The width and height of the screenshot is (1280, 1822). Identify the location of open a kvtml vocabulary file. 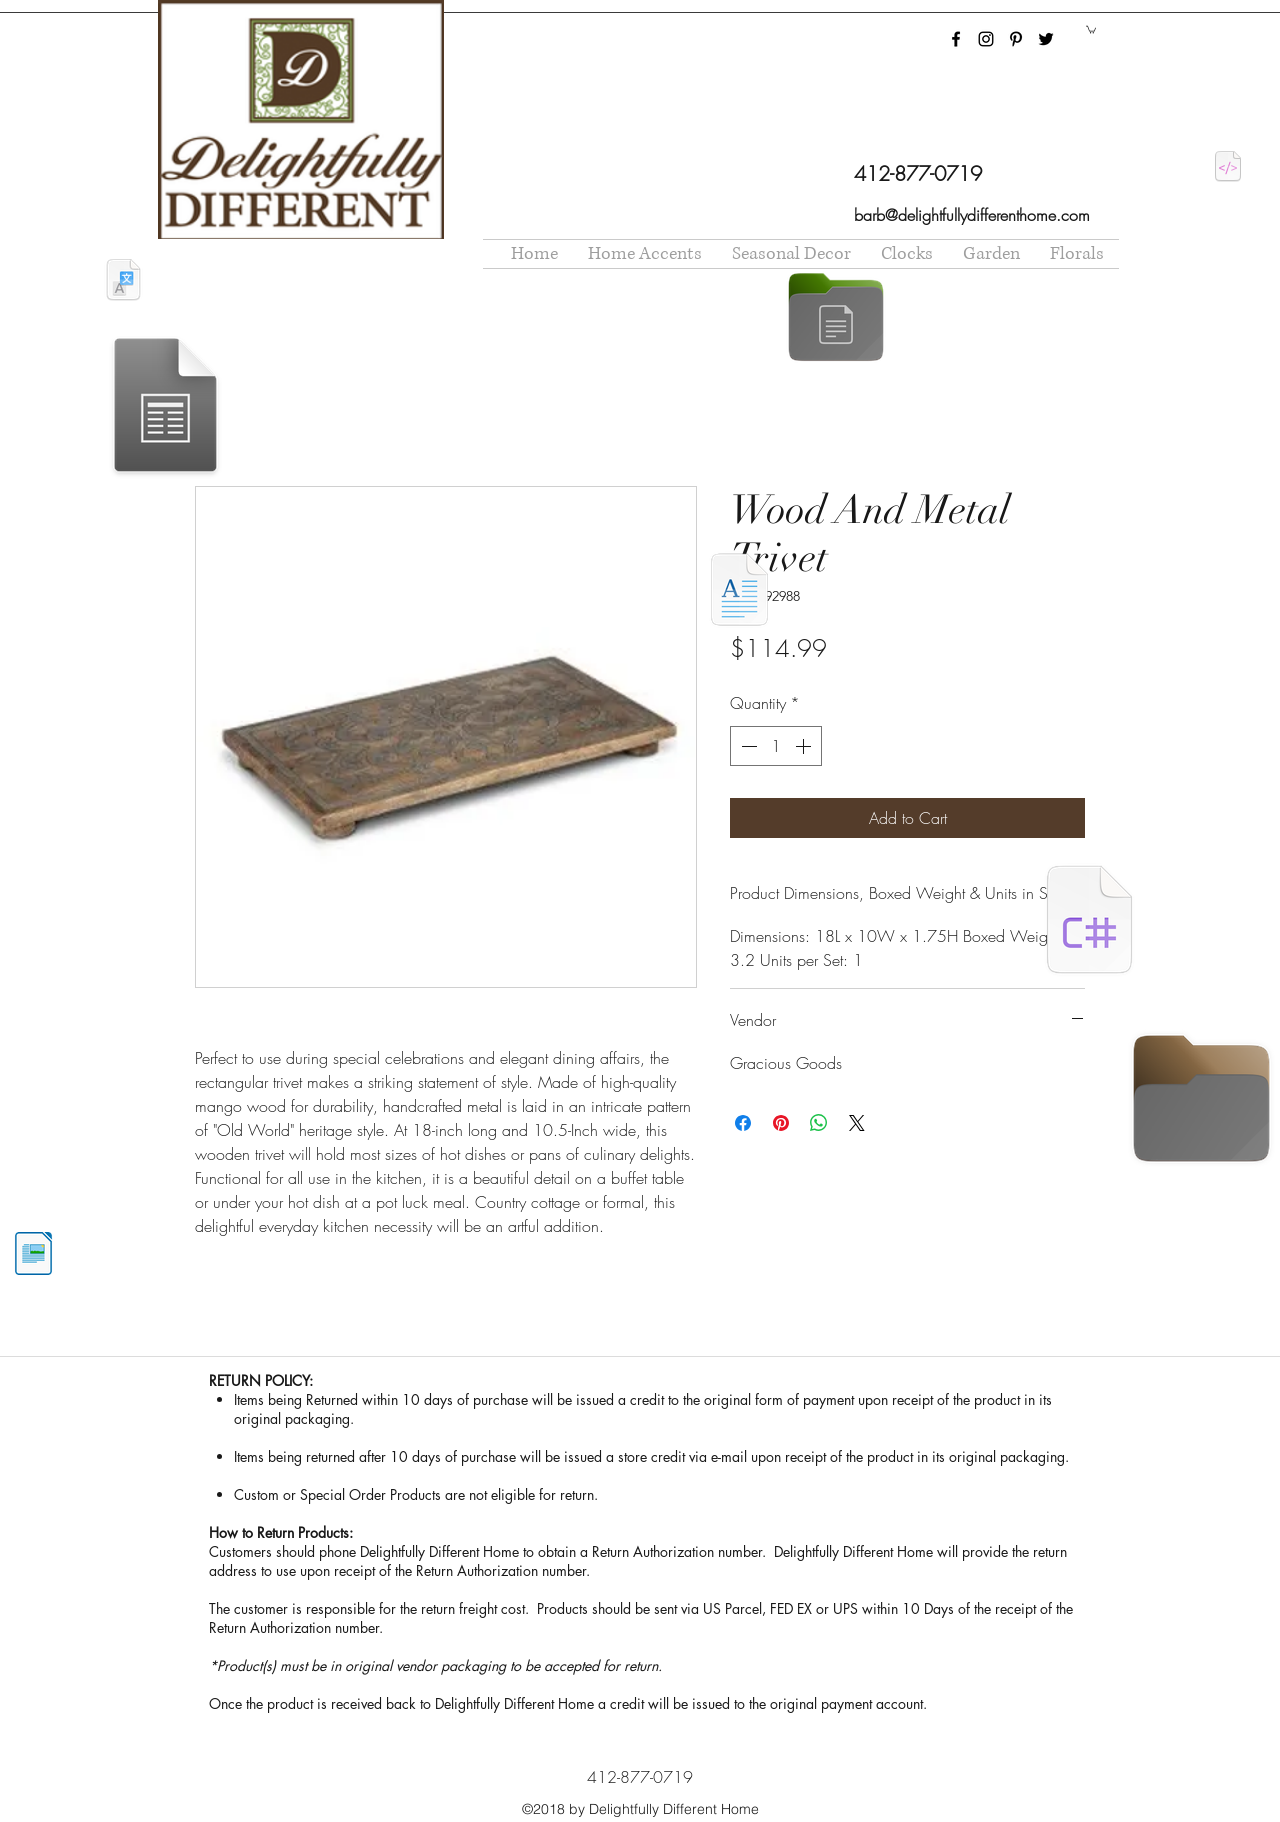
(165, 407).